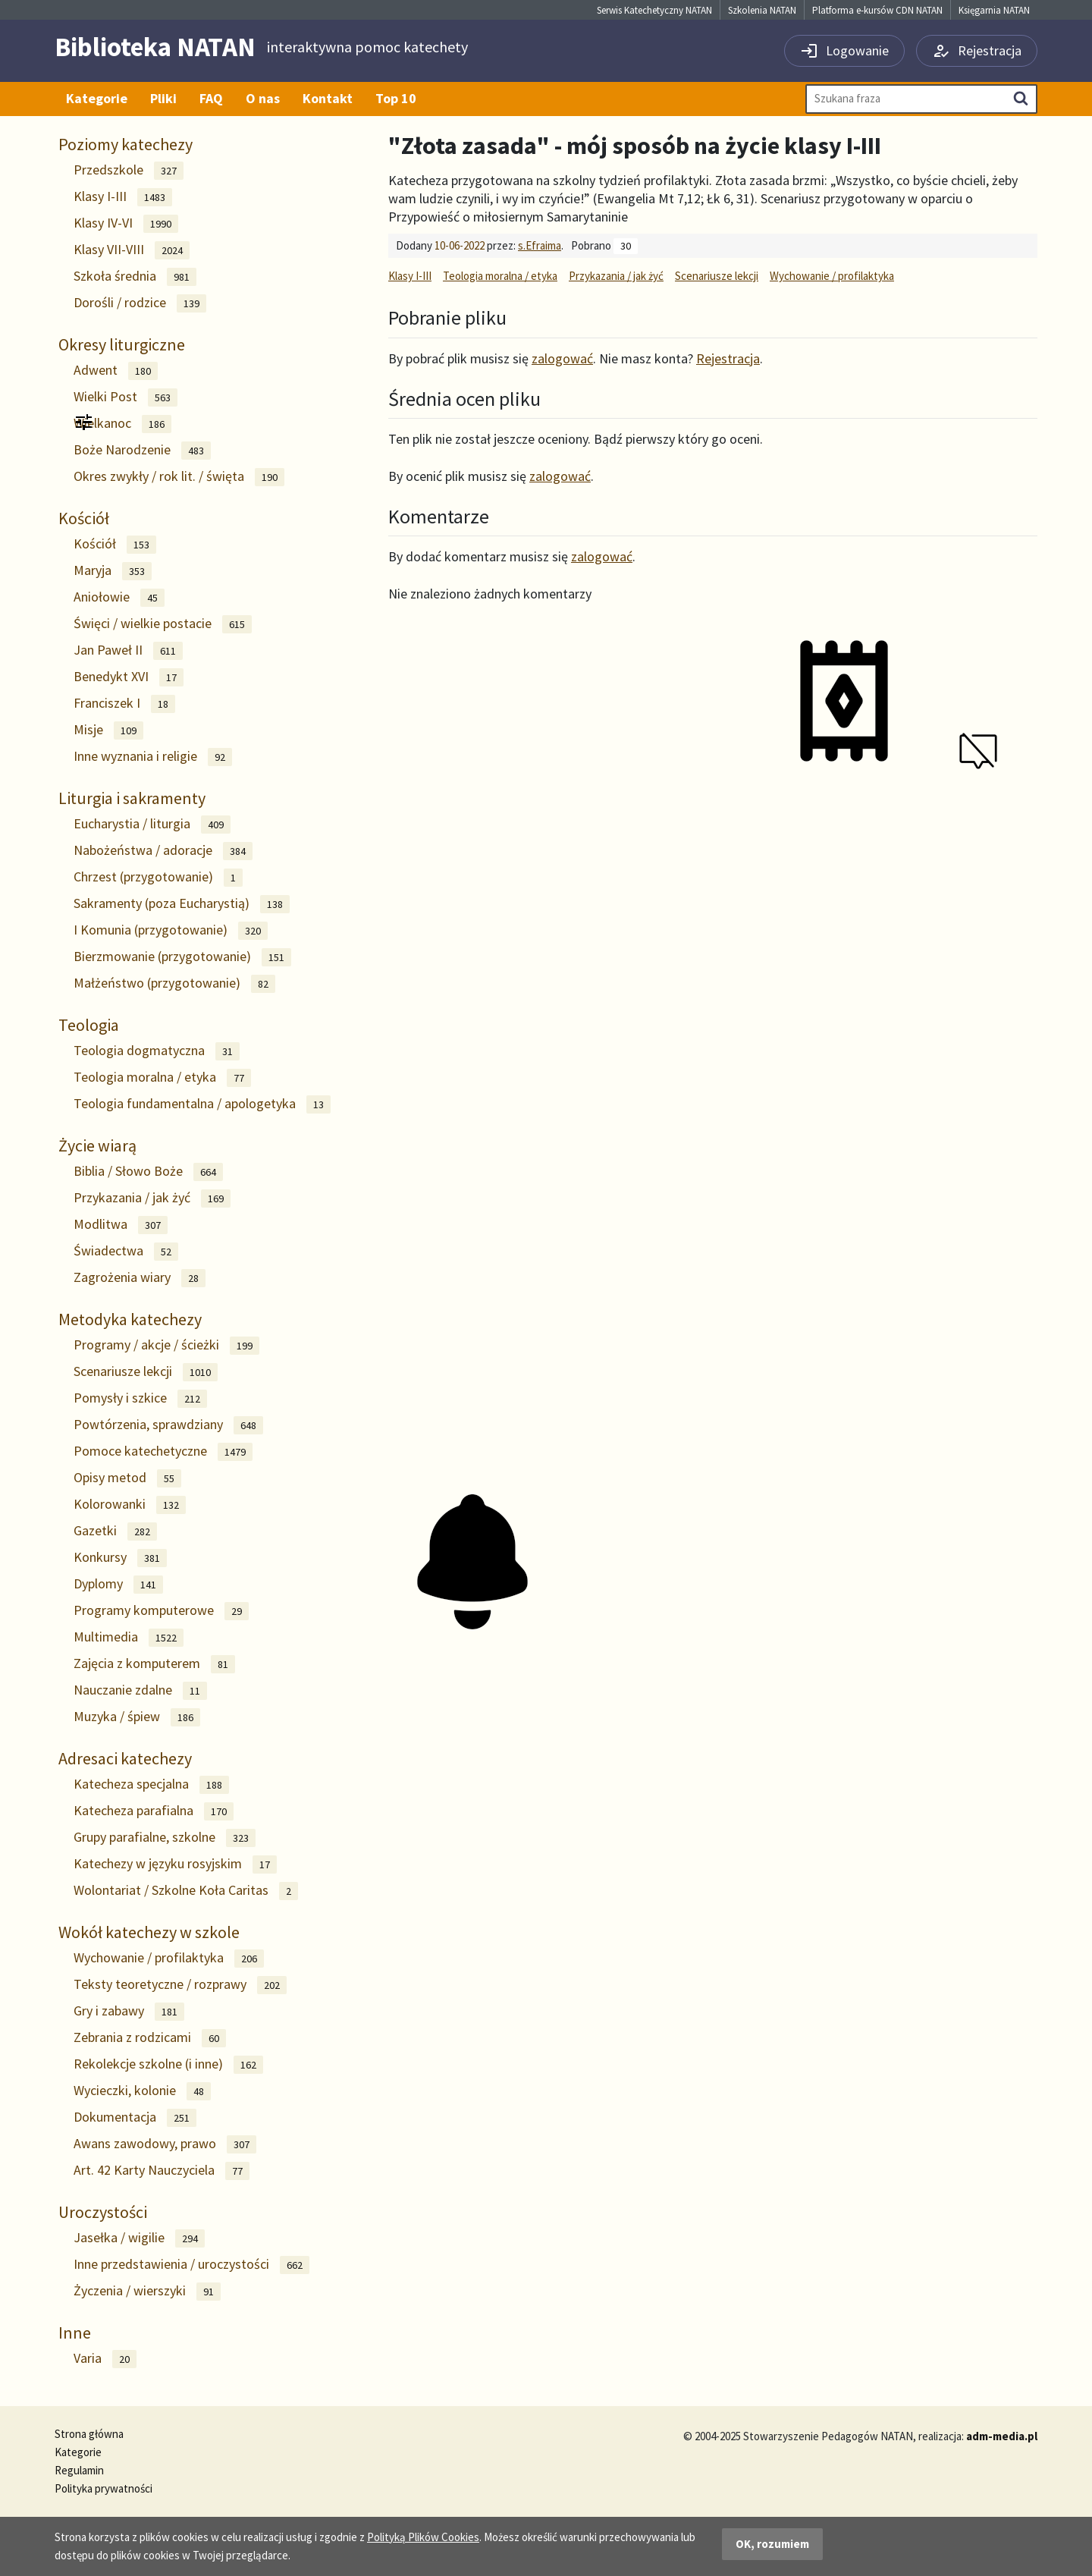 This screenshot has height=2576, width=1092. Describe the element at coordinates (978, 750) in the screenshot. I see `mute or disable chat notifications` at that location.